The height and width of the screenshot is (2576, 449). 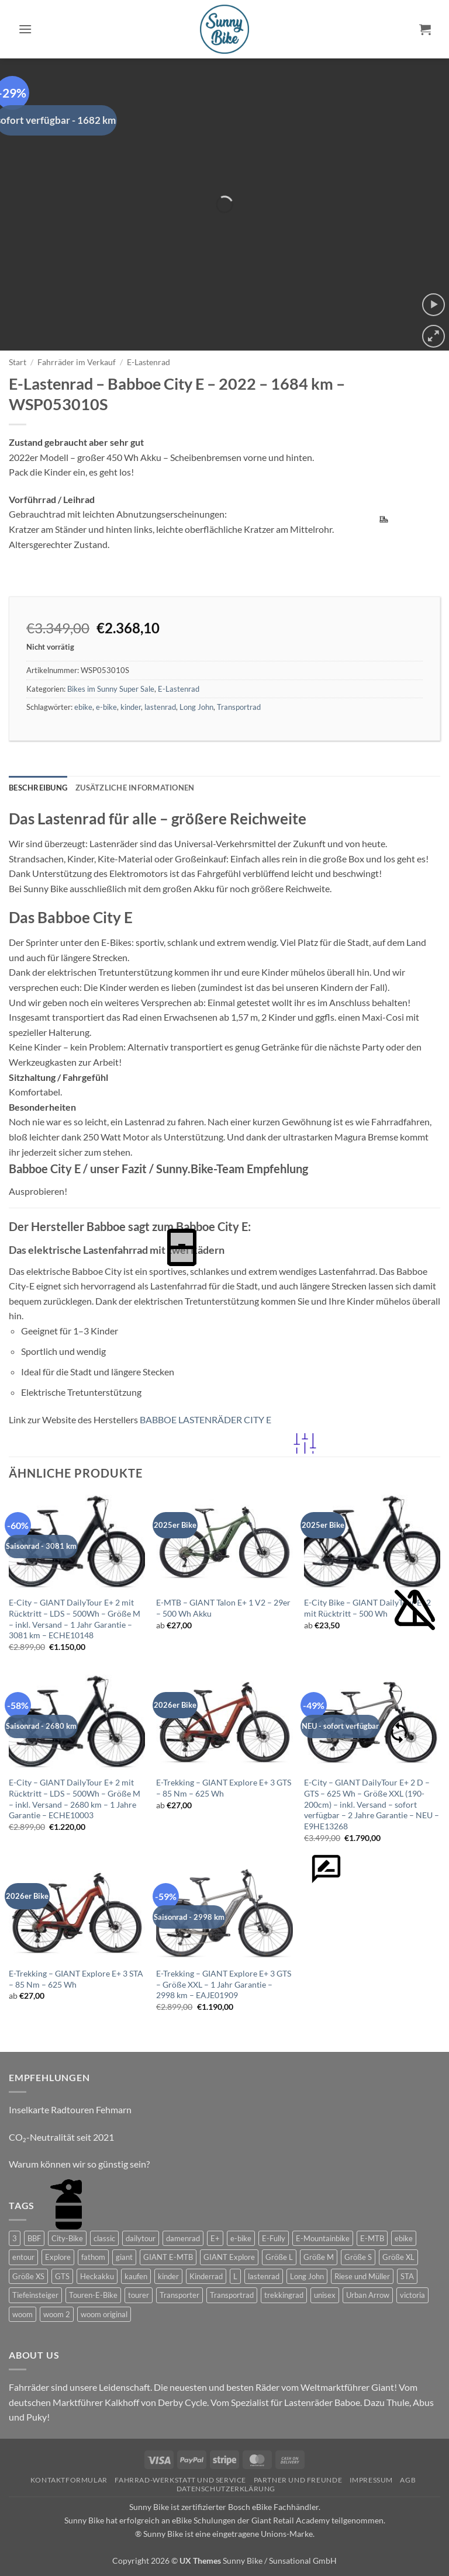 What do you see at coordinates (399, 1732) in the screenshot?
I see `repeat or loop playback` at bounding box center [399, 1732].